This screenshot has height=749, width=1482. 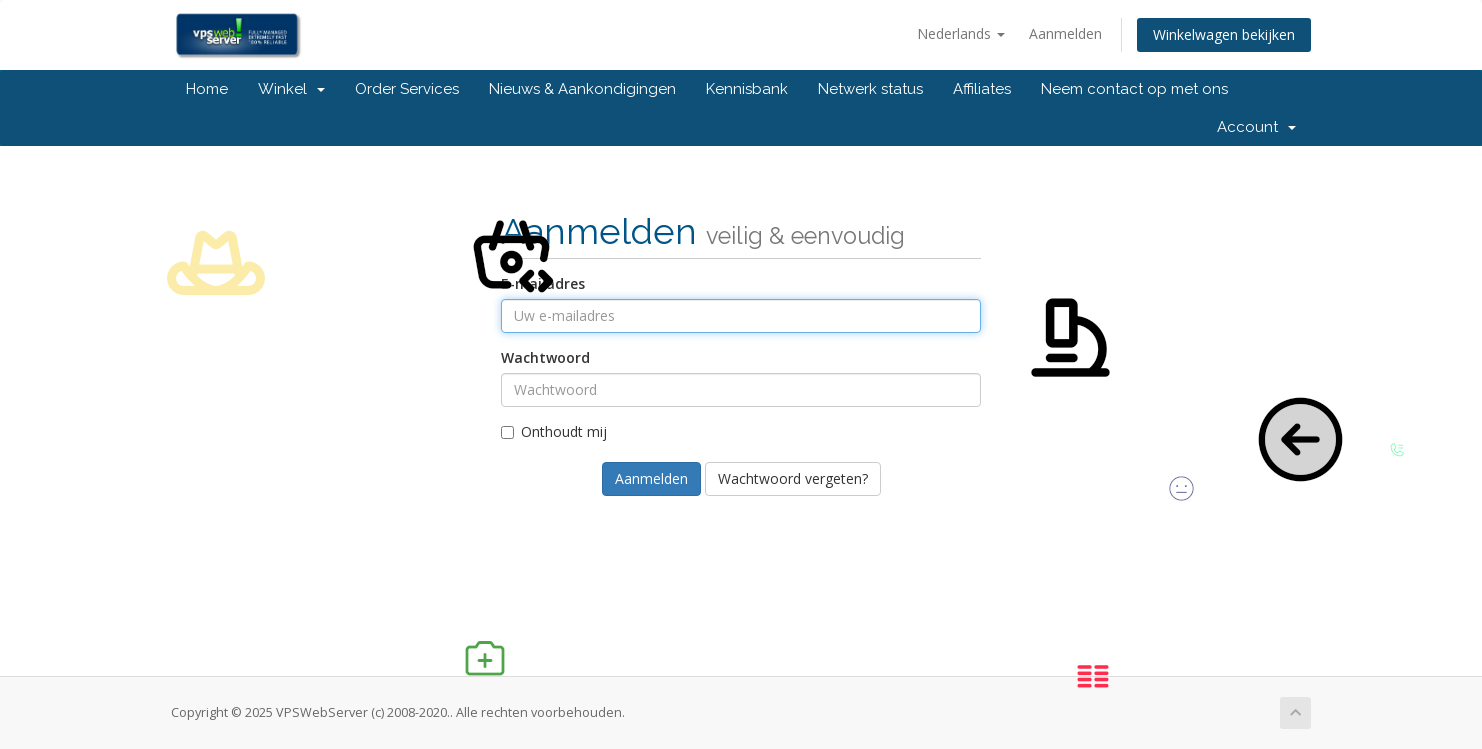 What do you see at coordinates (1300, 439) in the screenshot?
I see `go back to the previous screen` at bounding box center [1300, 439].